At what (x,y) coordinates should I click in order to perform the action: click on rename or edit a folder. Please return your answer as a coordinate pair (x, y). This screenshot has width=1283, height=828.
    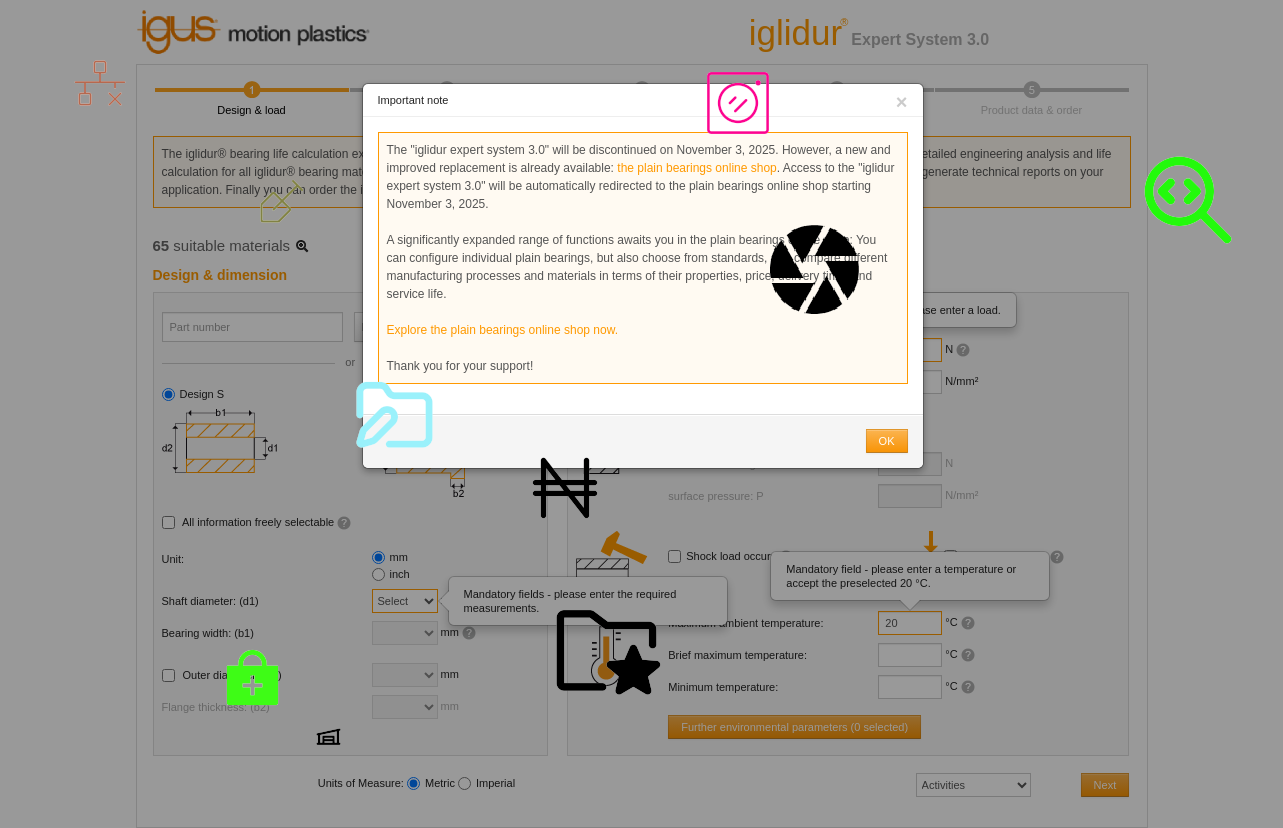
    Looking at the image, I should click on (394, 416).